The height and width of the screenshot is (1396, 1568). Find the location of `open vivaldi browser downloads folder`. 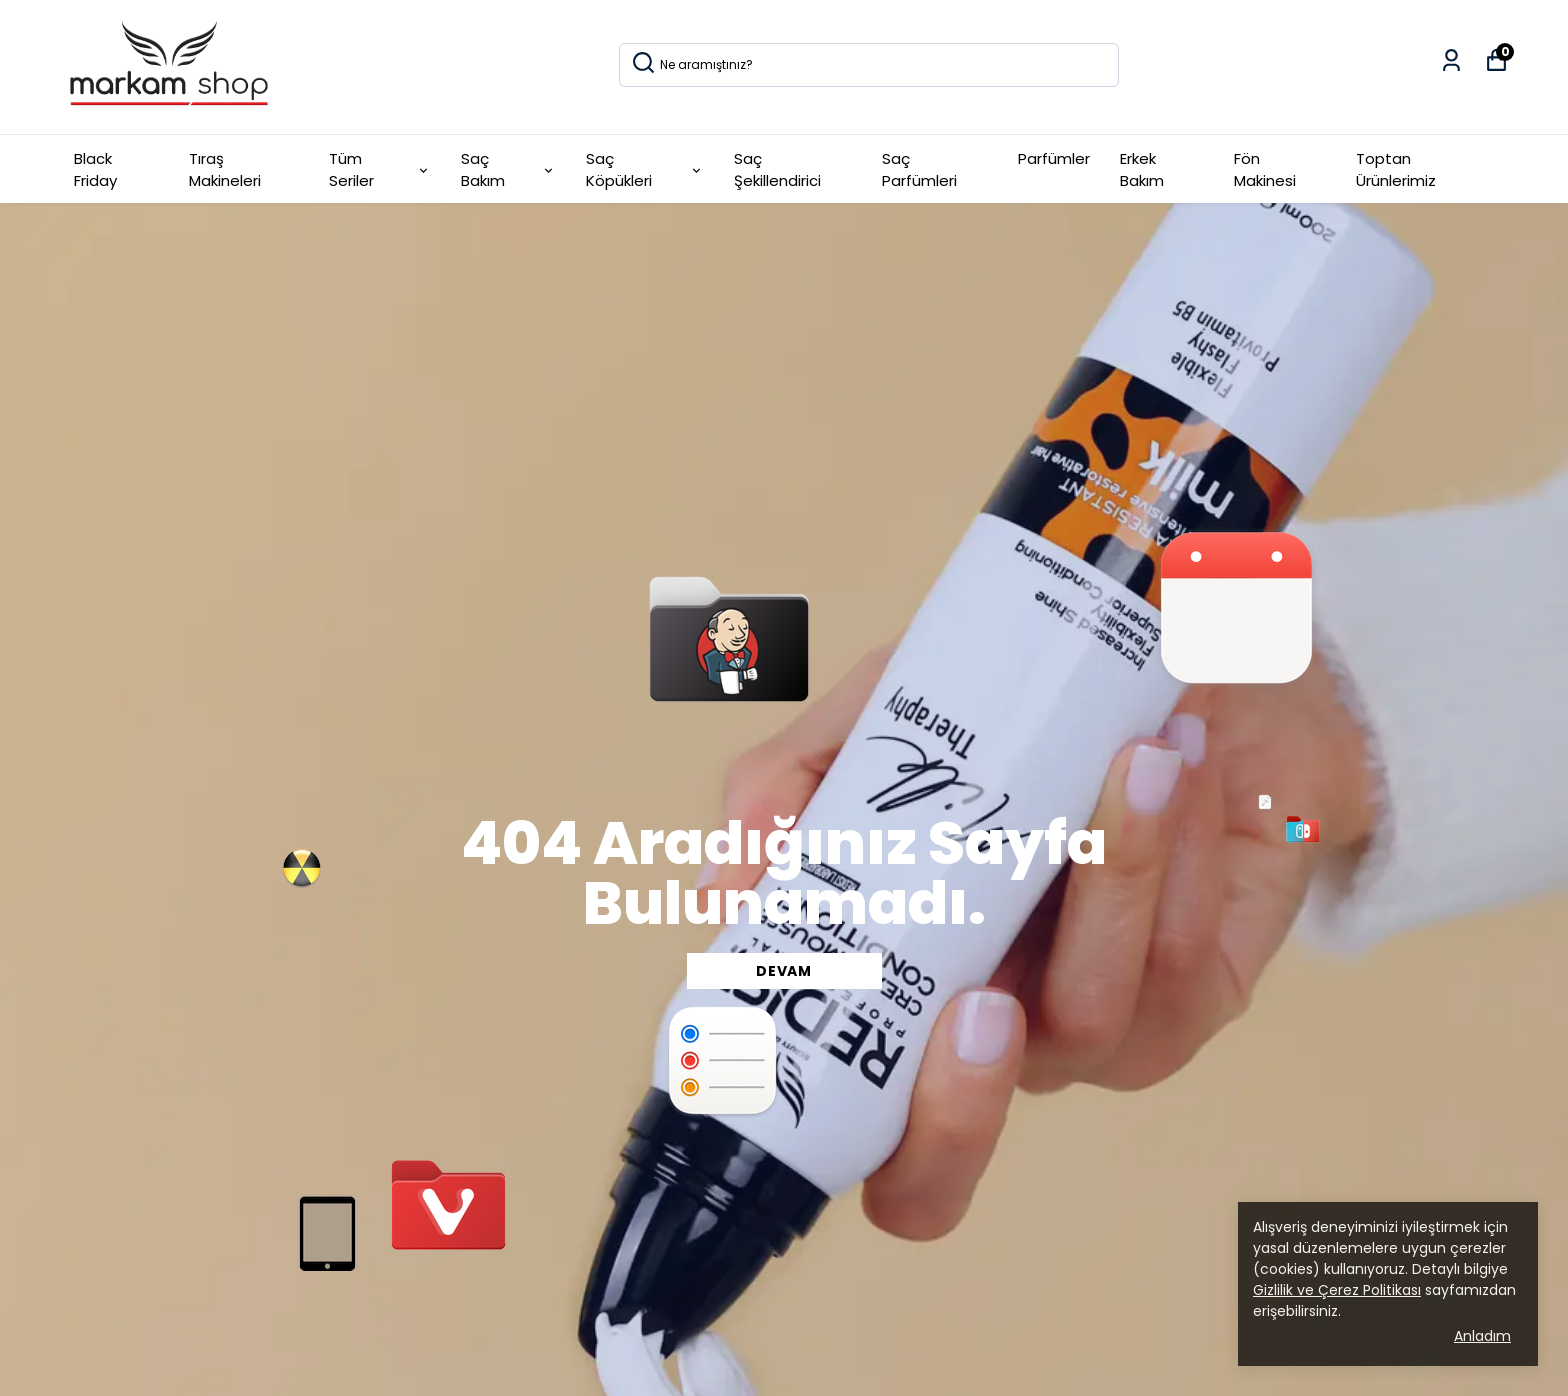

open vivaldi browser downloads folder is located at coordinates (448, 1208).